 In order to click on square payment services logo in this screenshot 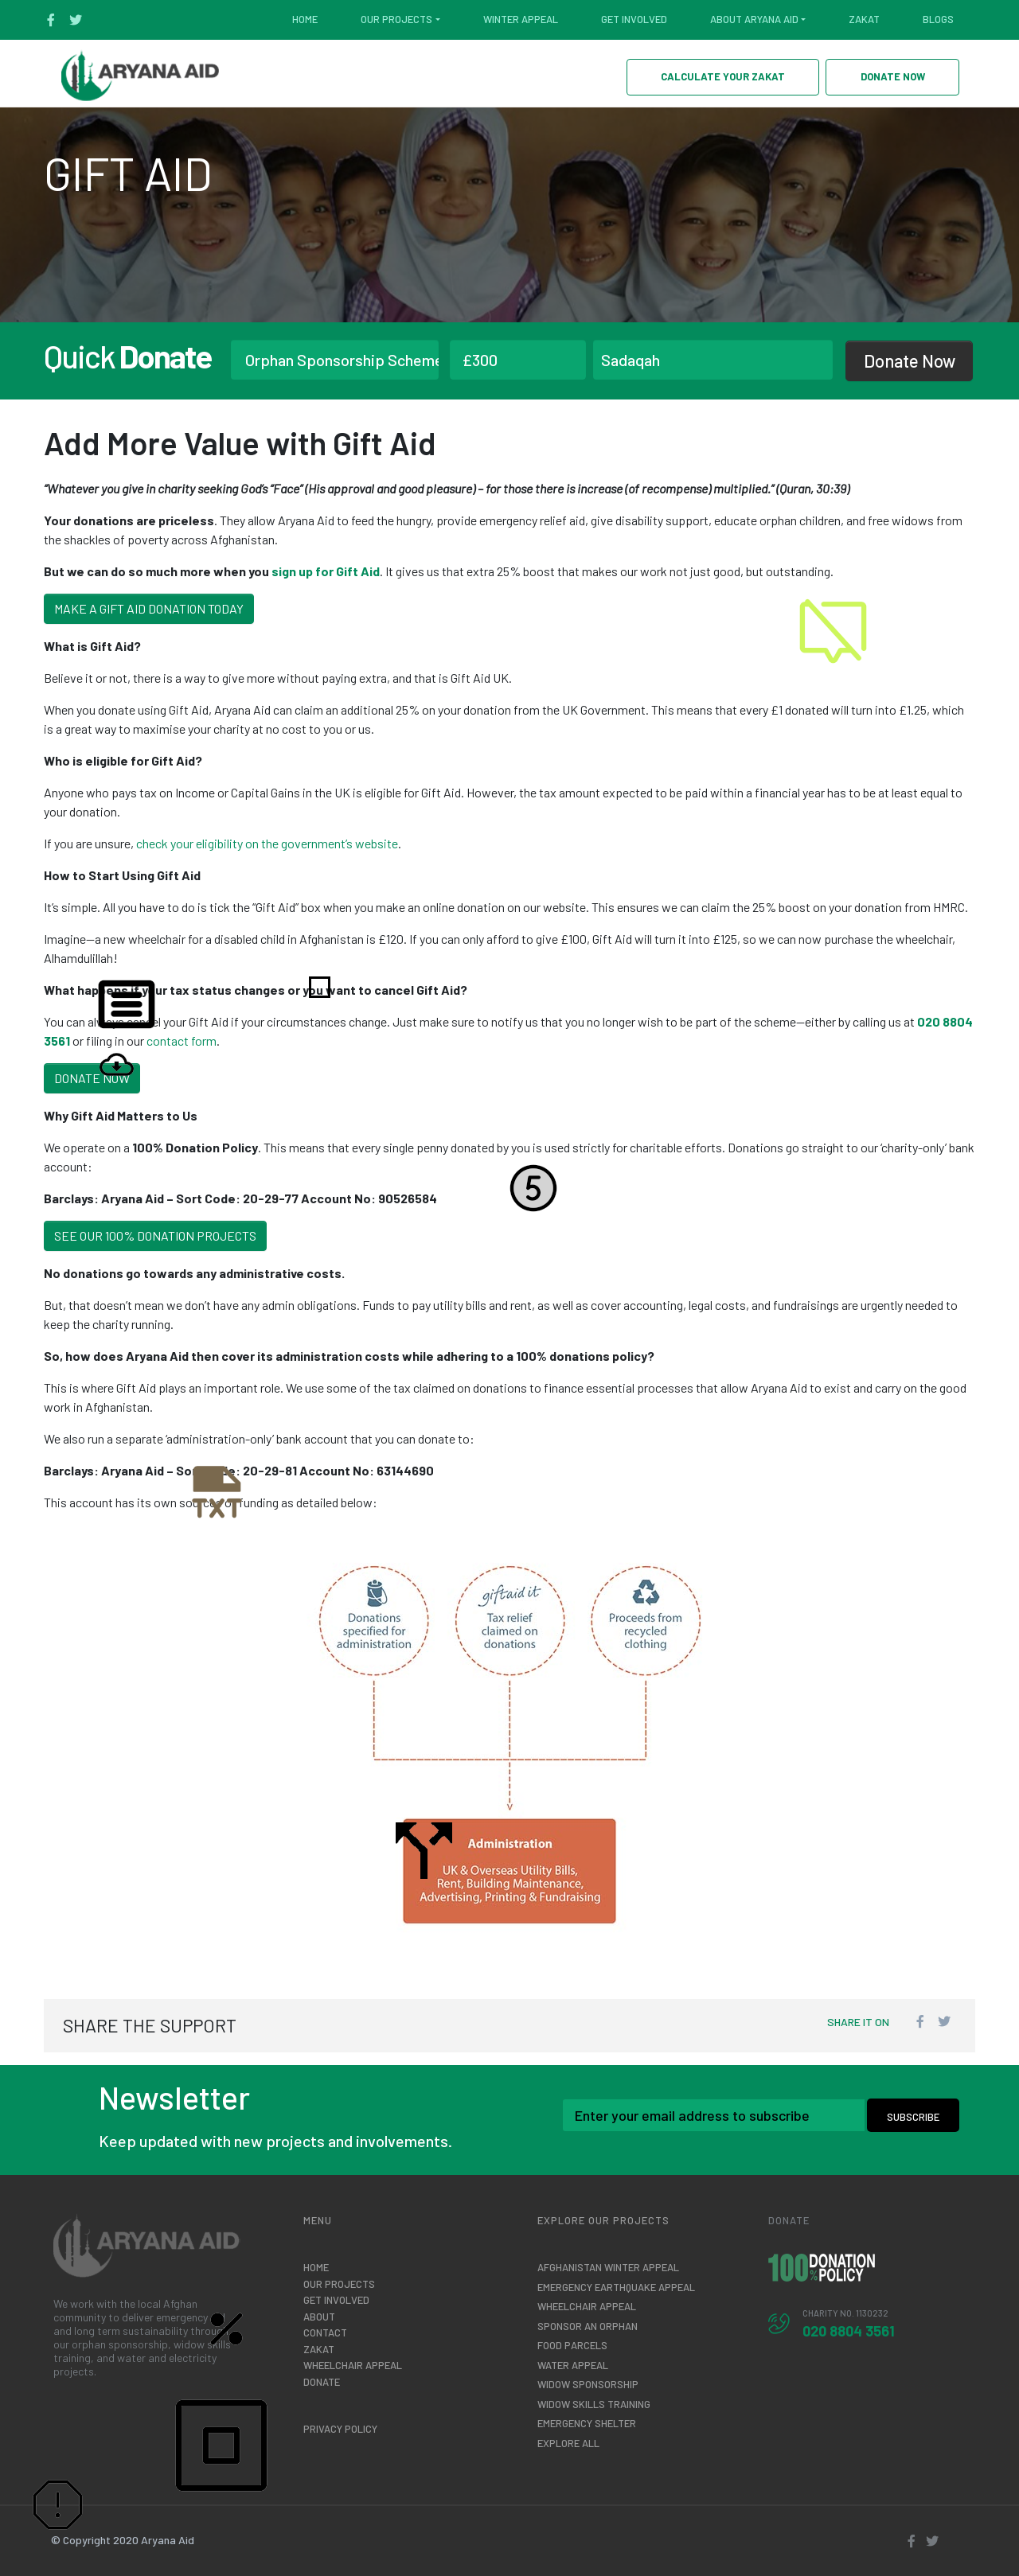, I will do `click(221, 2445)`.